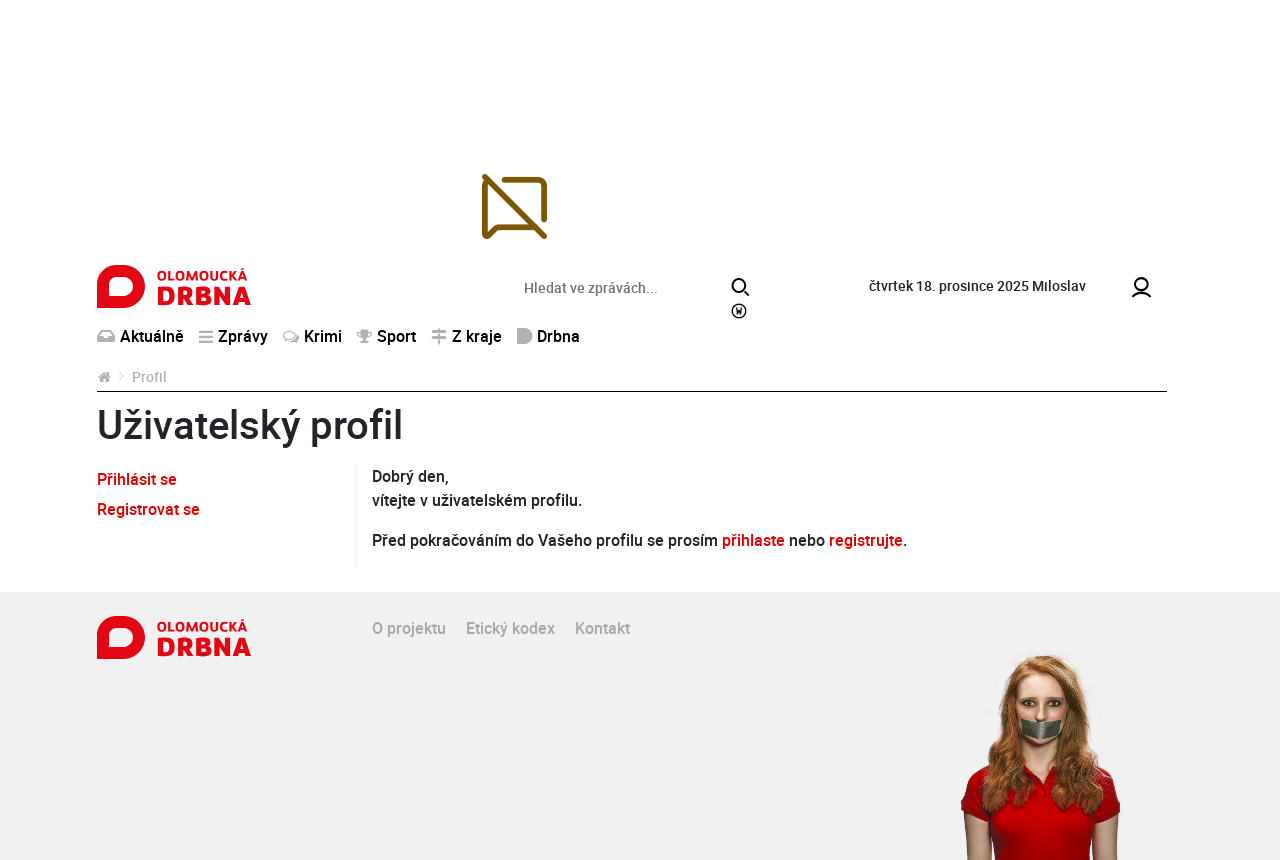  What do you see at coordinates (739, 311) in the screenshot?
I see `access Wikipedia or wiki-related content` at bounding box center [739, 311].